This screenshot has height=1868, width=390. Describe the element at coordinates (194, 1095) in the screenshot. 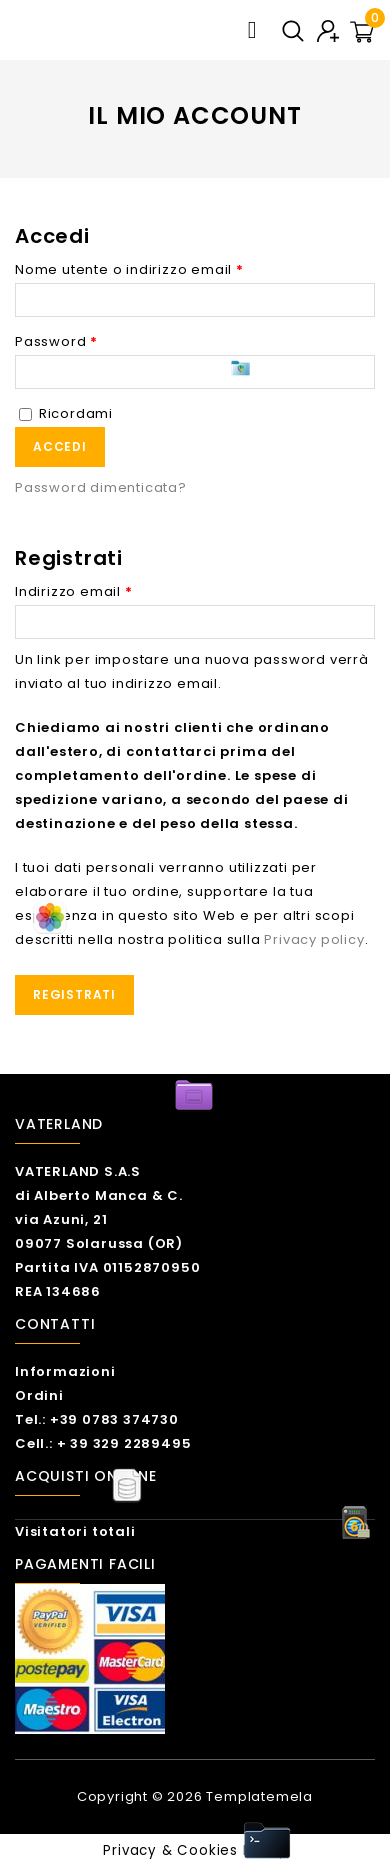

I see `open desktop folder` at that location.